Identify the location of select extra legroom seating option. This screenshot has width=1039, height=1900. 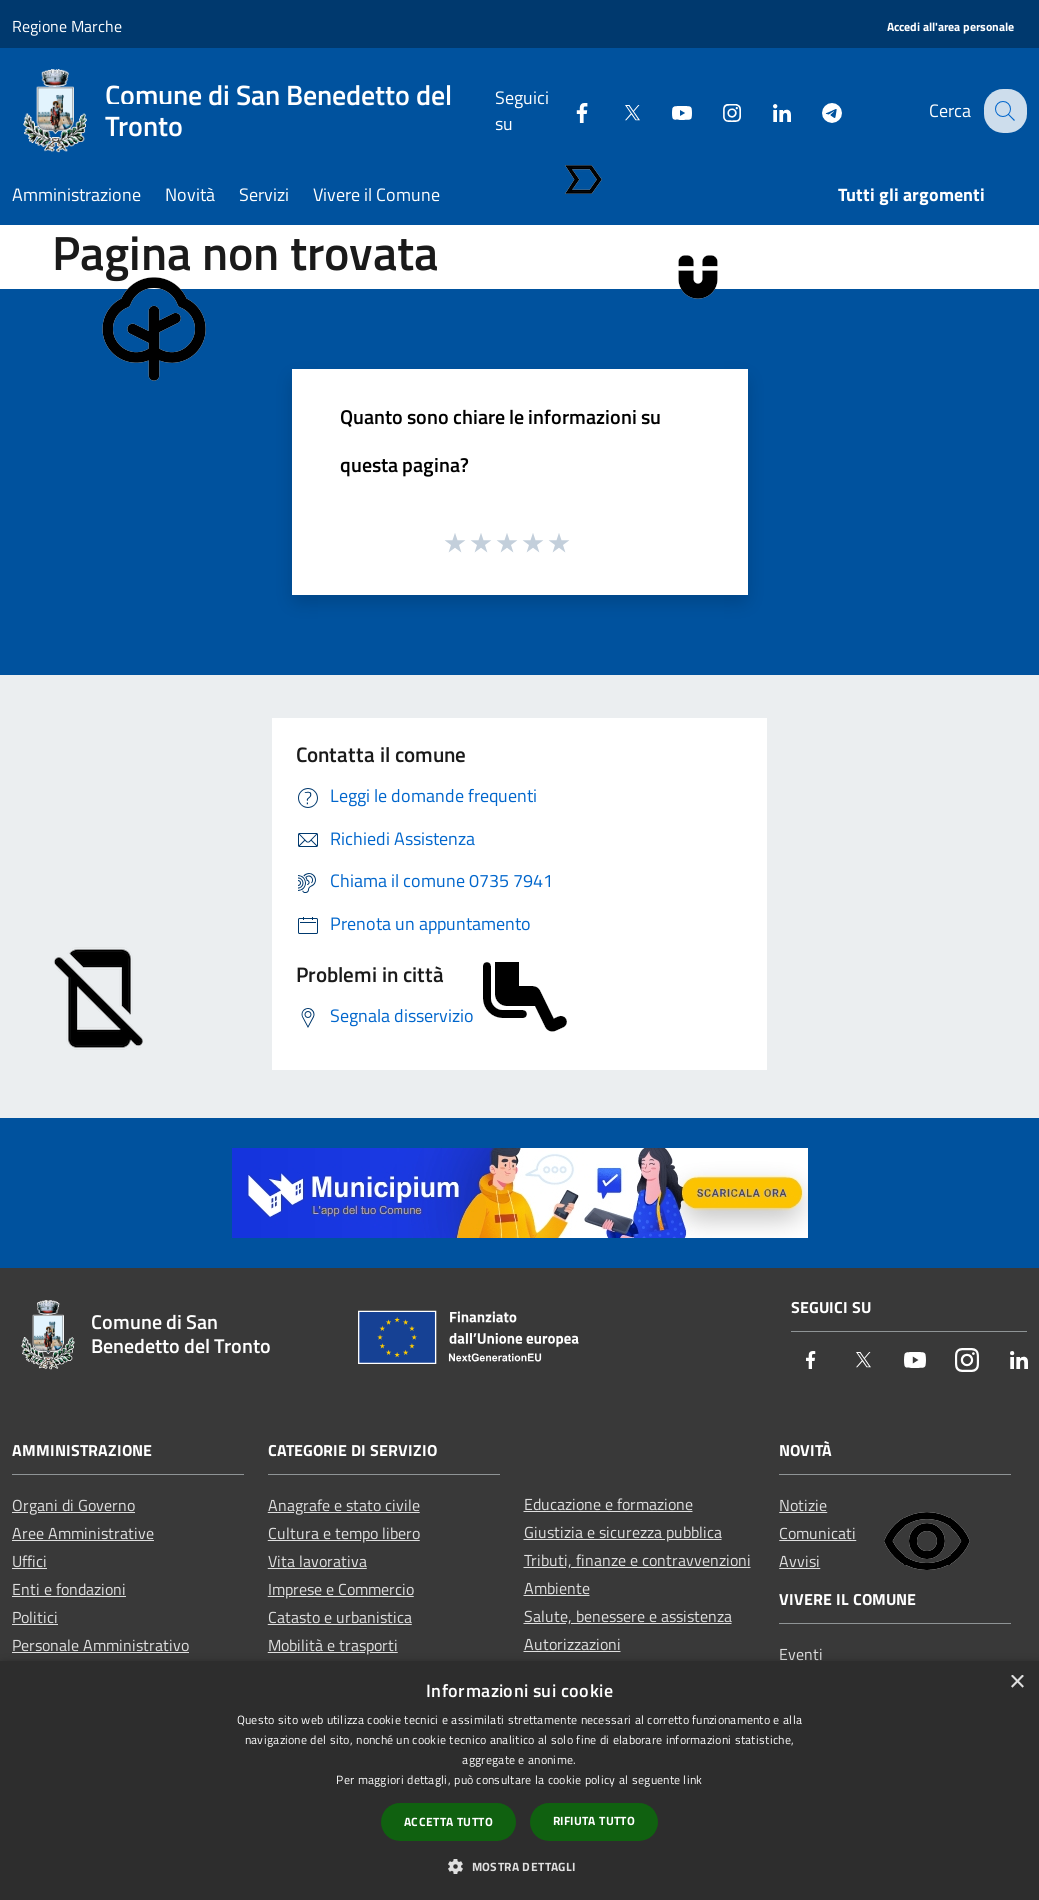
(523, 998).